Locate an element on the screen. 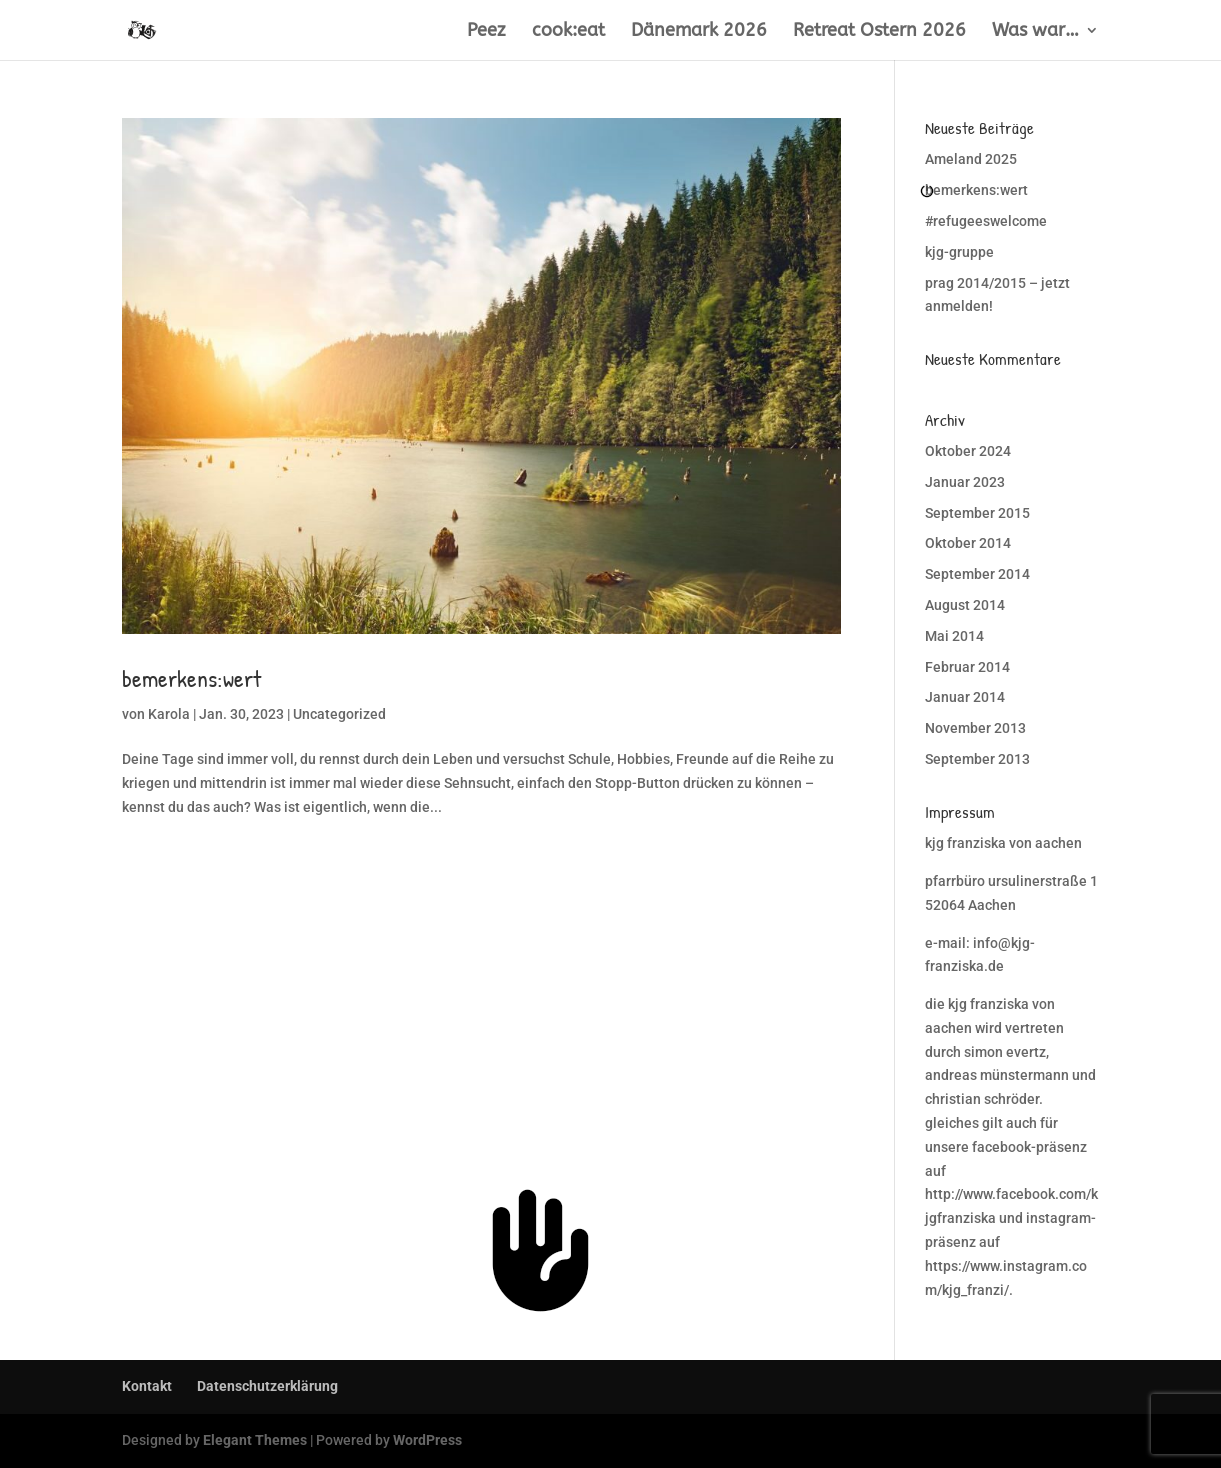  stop or halt an action is located at coordinates (540, 1250).